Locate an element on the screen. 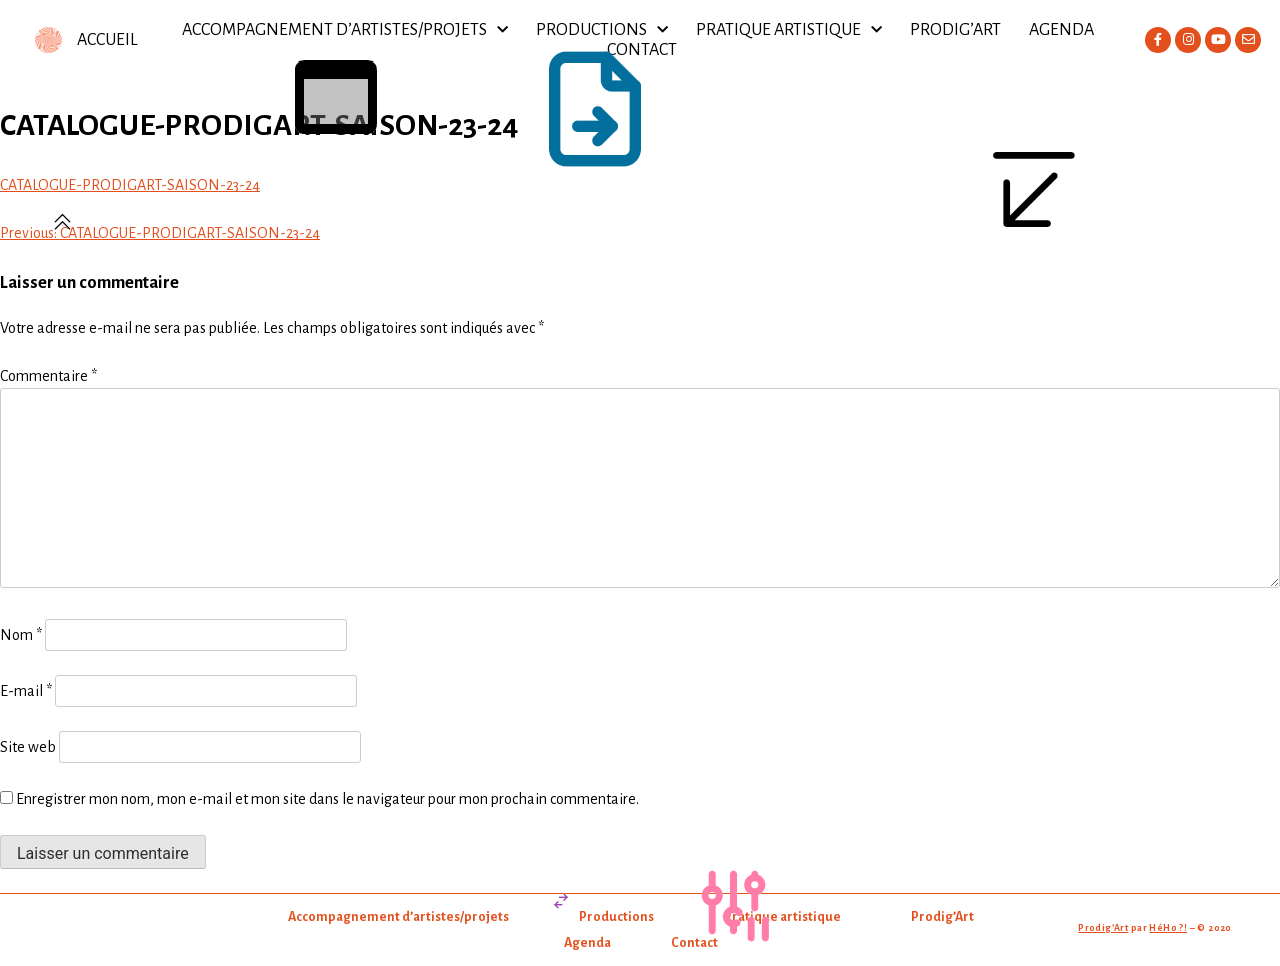  swap or exchange items is located at coordinates (561, 901).